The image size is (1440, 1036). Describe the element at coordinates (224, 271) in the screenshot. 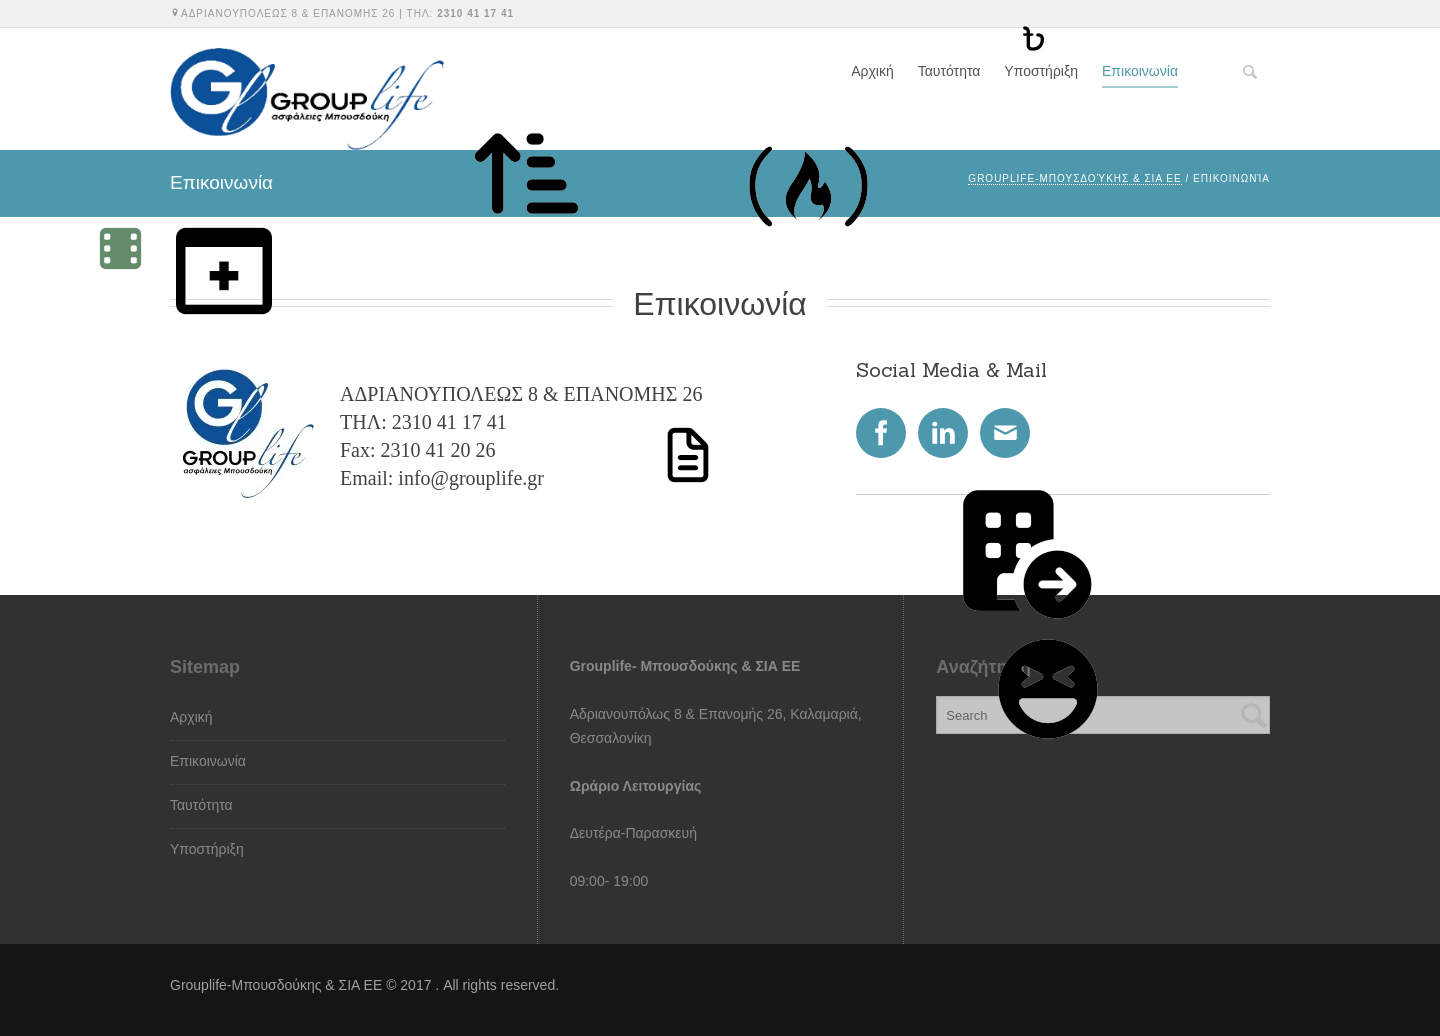

I see `open a new window` at that location.